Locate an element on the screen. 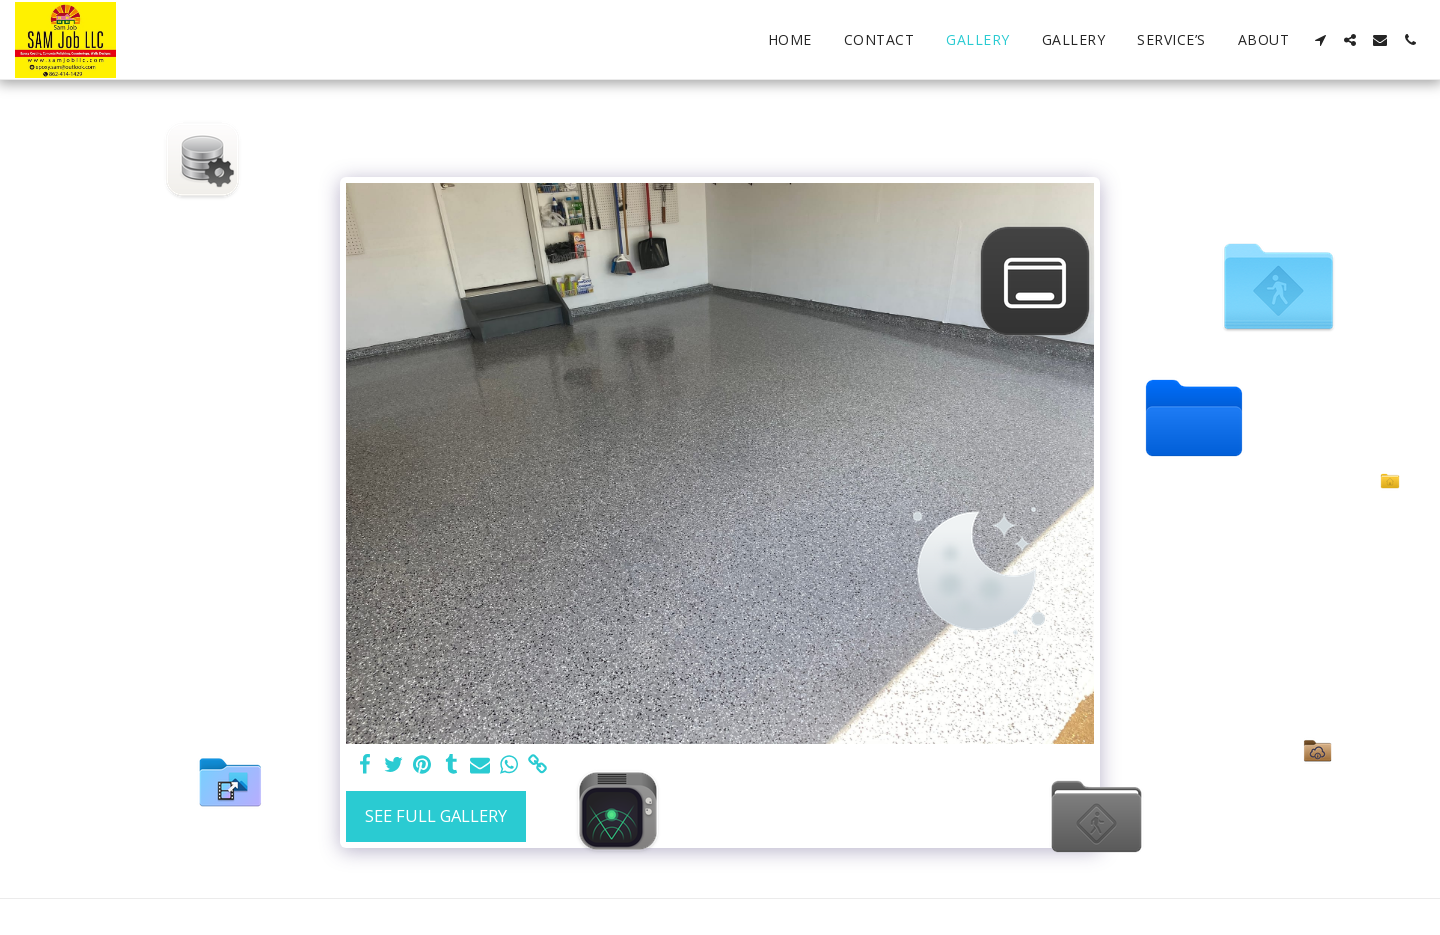  indicates clear night weather conditions is located at coordinates (979, 571).